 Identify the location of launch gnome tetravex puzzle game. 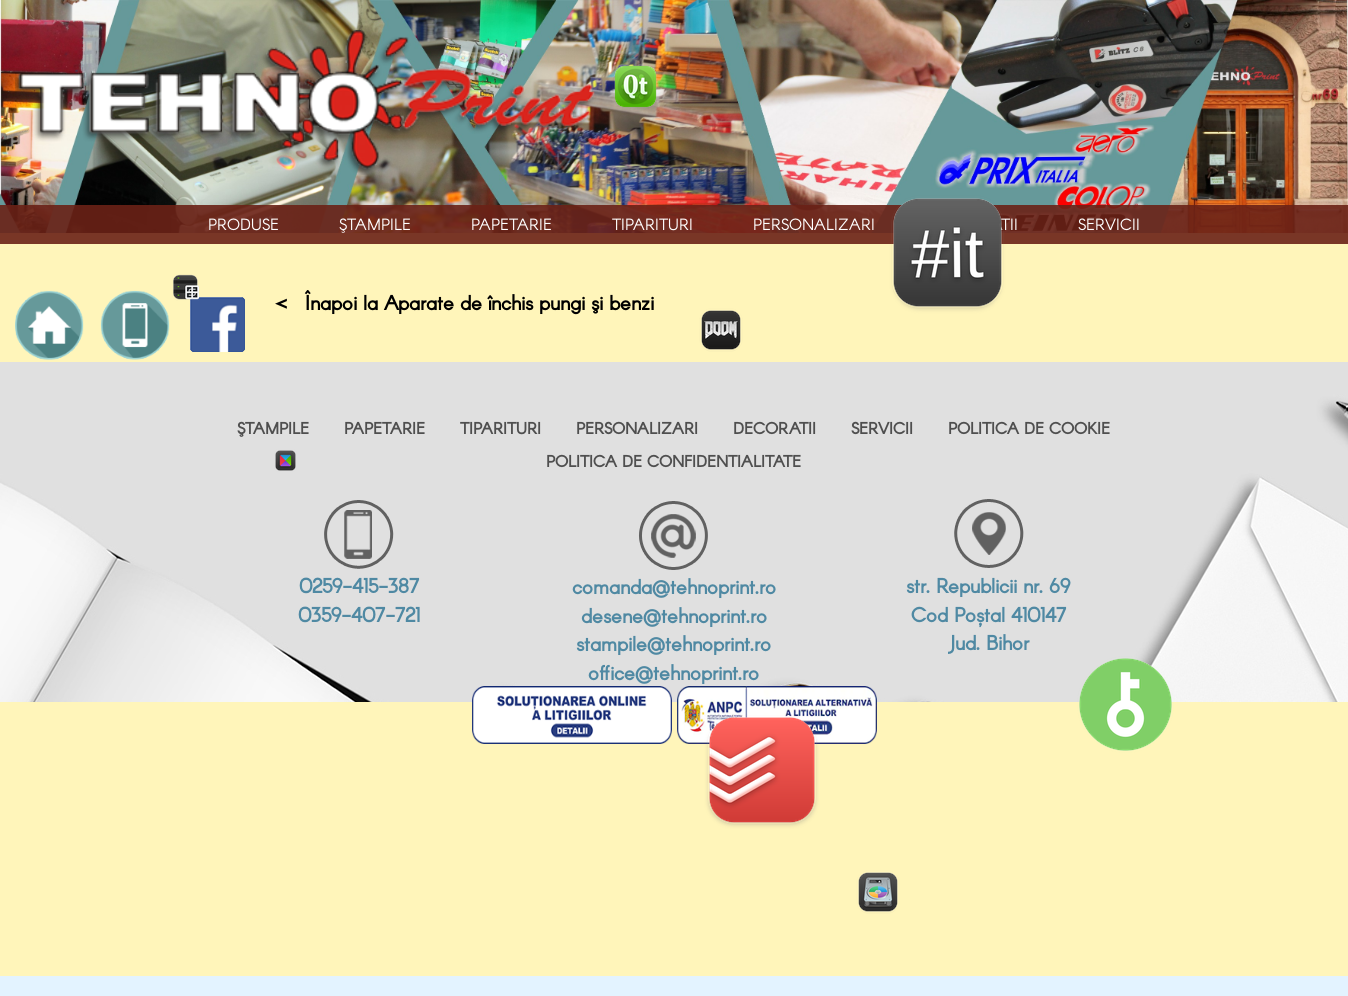
(285, 460).